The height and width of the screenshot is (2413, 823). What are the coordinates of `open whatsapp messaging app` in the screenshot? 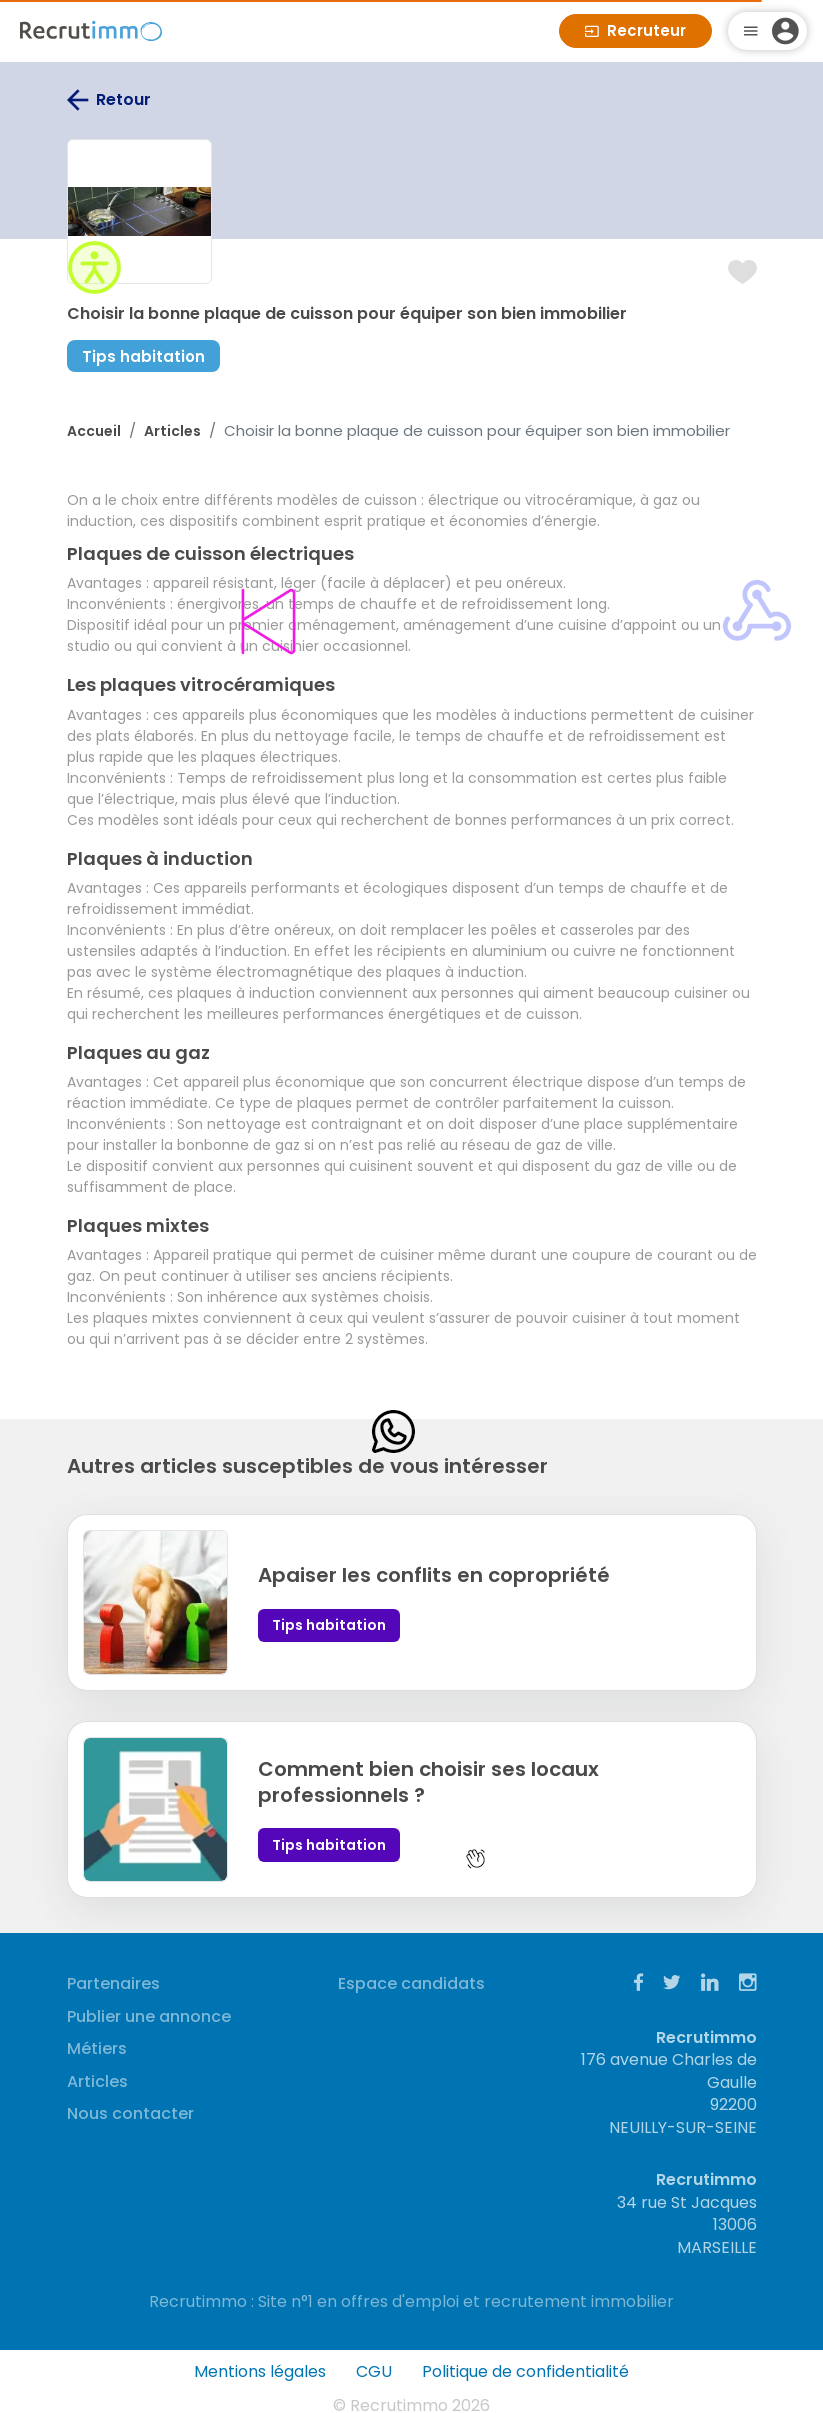 It's located at (393, 1431).